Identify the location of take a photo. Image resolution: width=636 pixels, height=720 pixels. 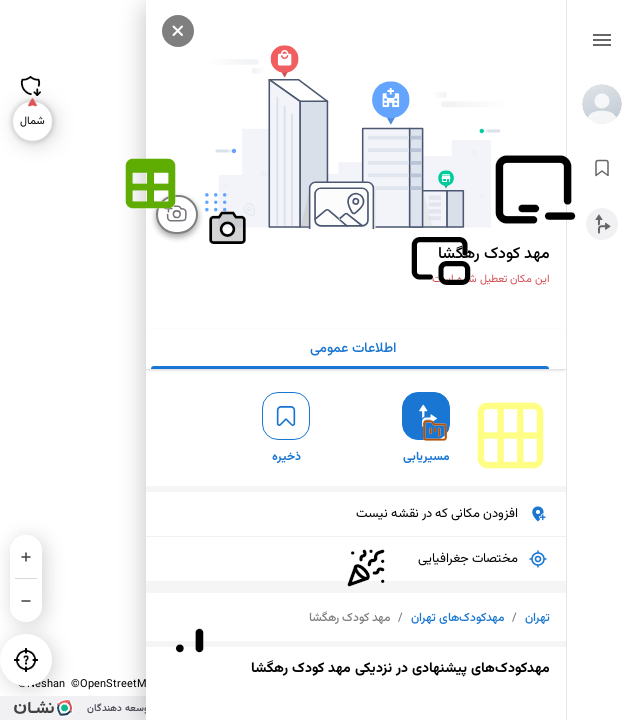
(227, 228).